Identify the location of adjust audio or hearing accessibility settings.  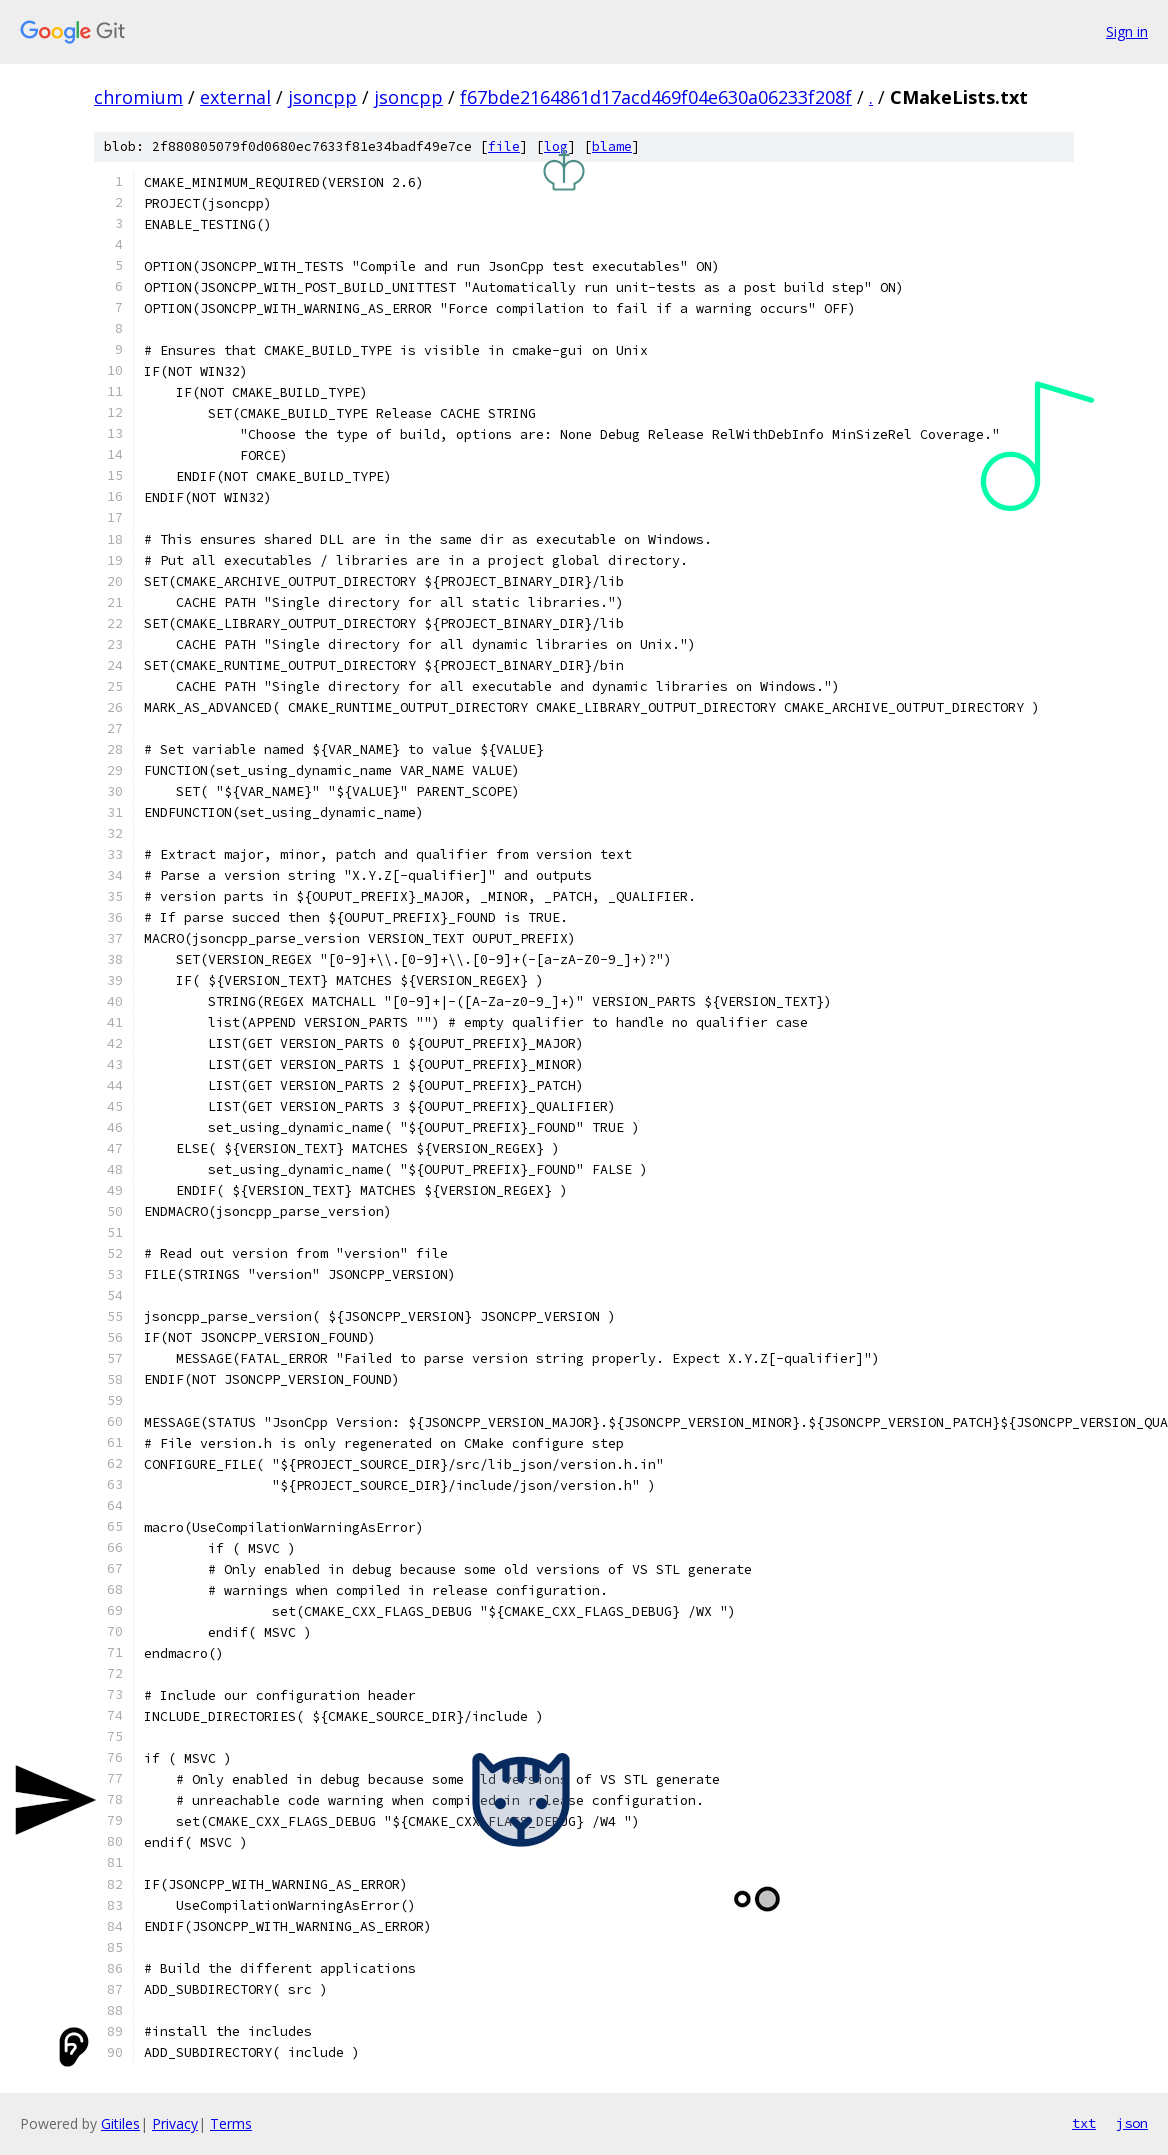
(74, 2047).